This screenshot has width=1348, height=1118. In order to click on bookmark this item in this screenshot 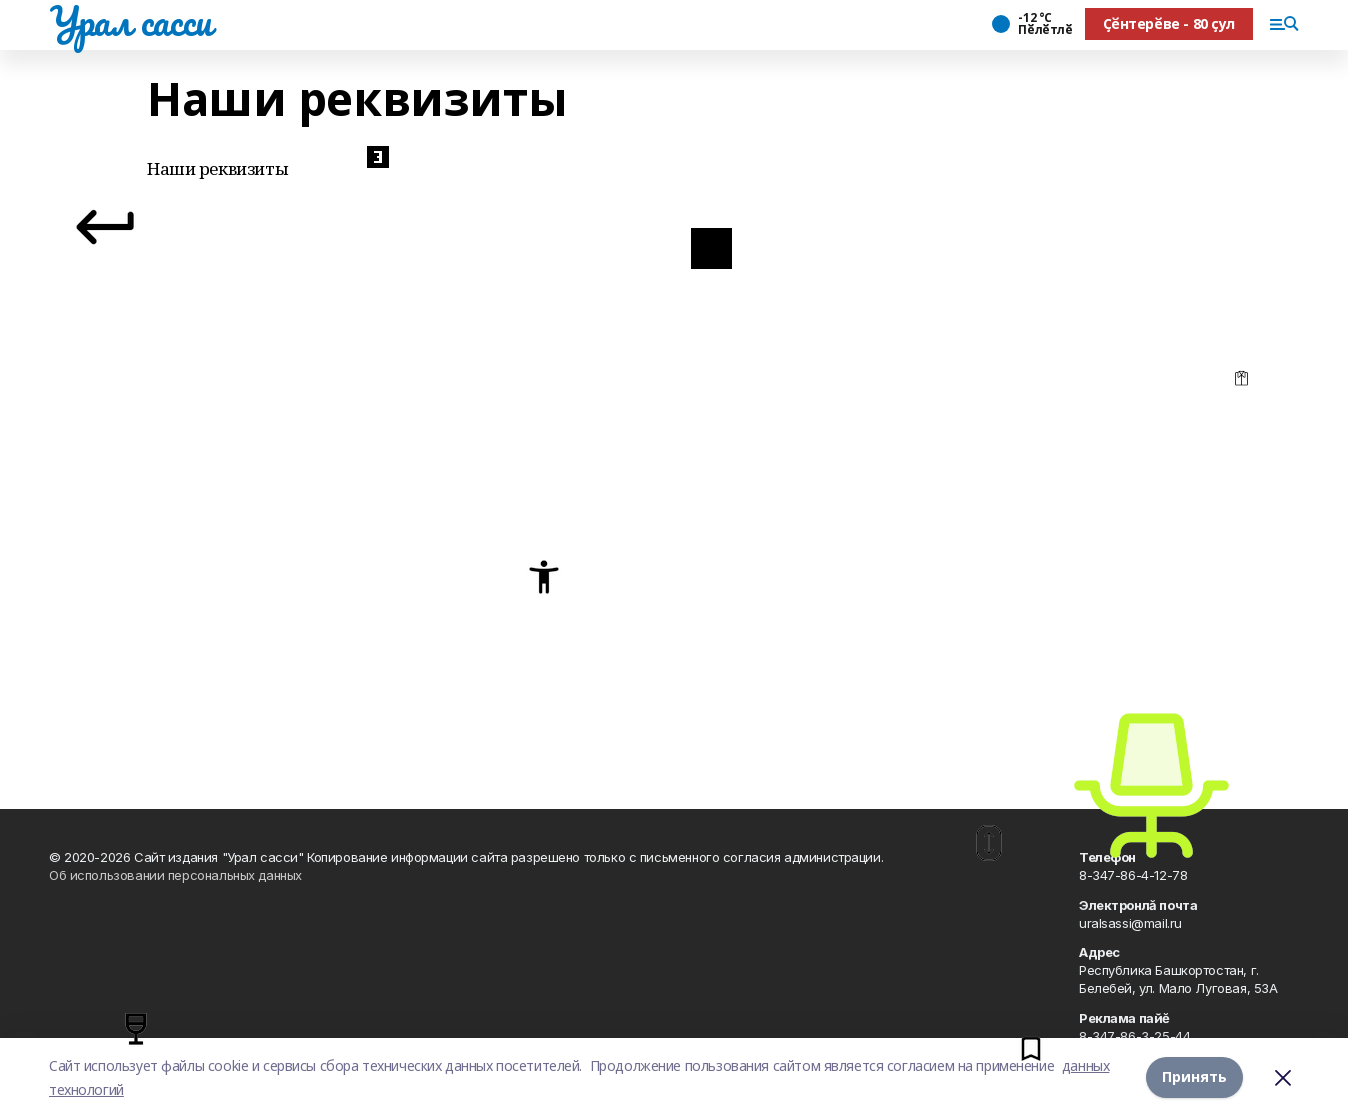, I will do `click(1031, 1049)`.